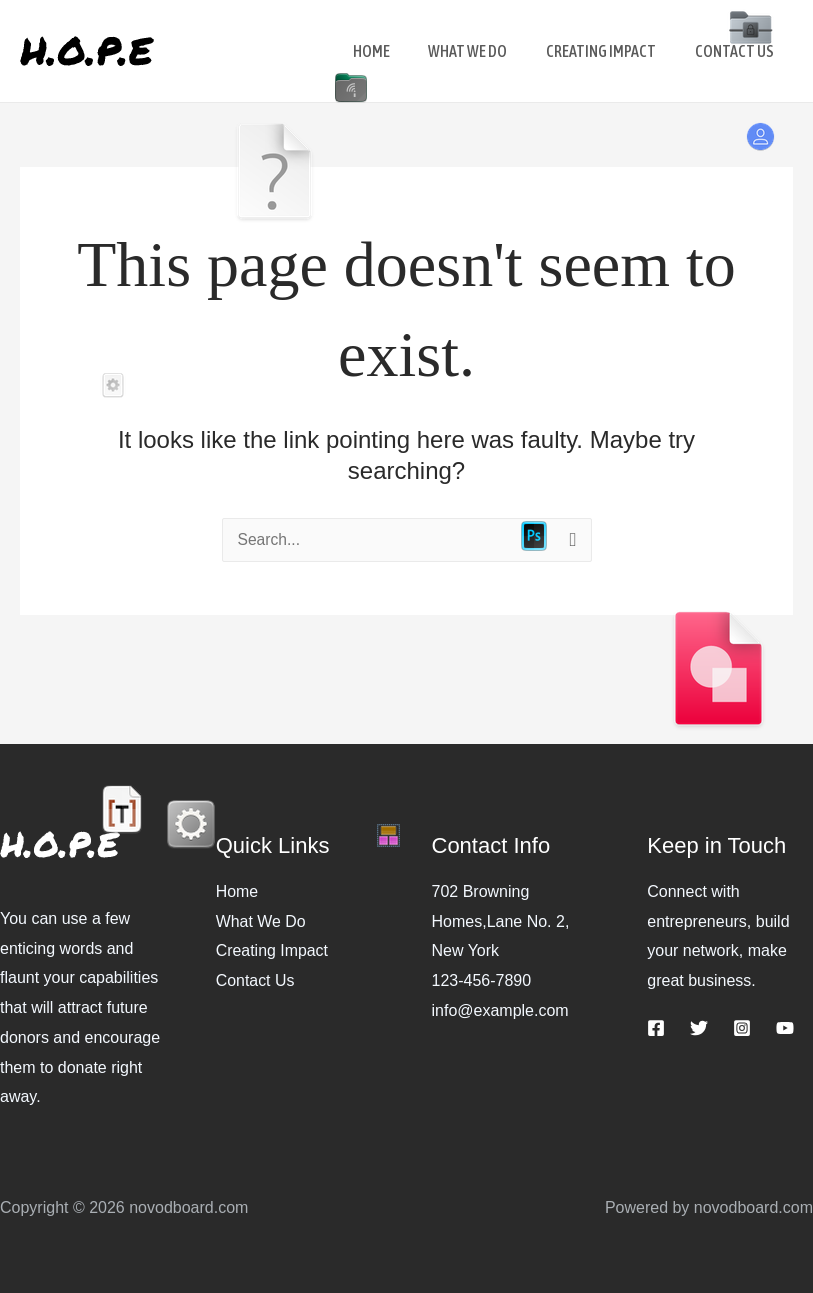  Describe the element at coordinates (274, 172) in the screenshot. I see `indicates an unrecognized file type` at that location.